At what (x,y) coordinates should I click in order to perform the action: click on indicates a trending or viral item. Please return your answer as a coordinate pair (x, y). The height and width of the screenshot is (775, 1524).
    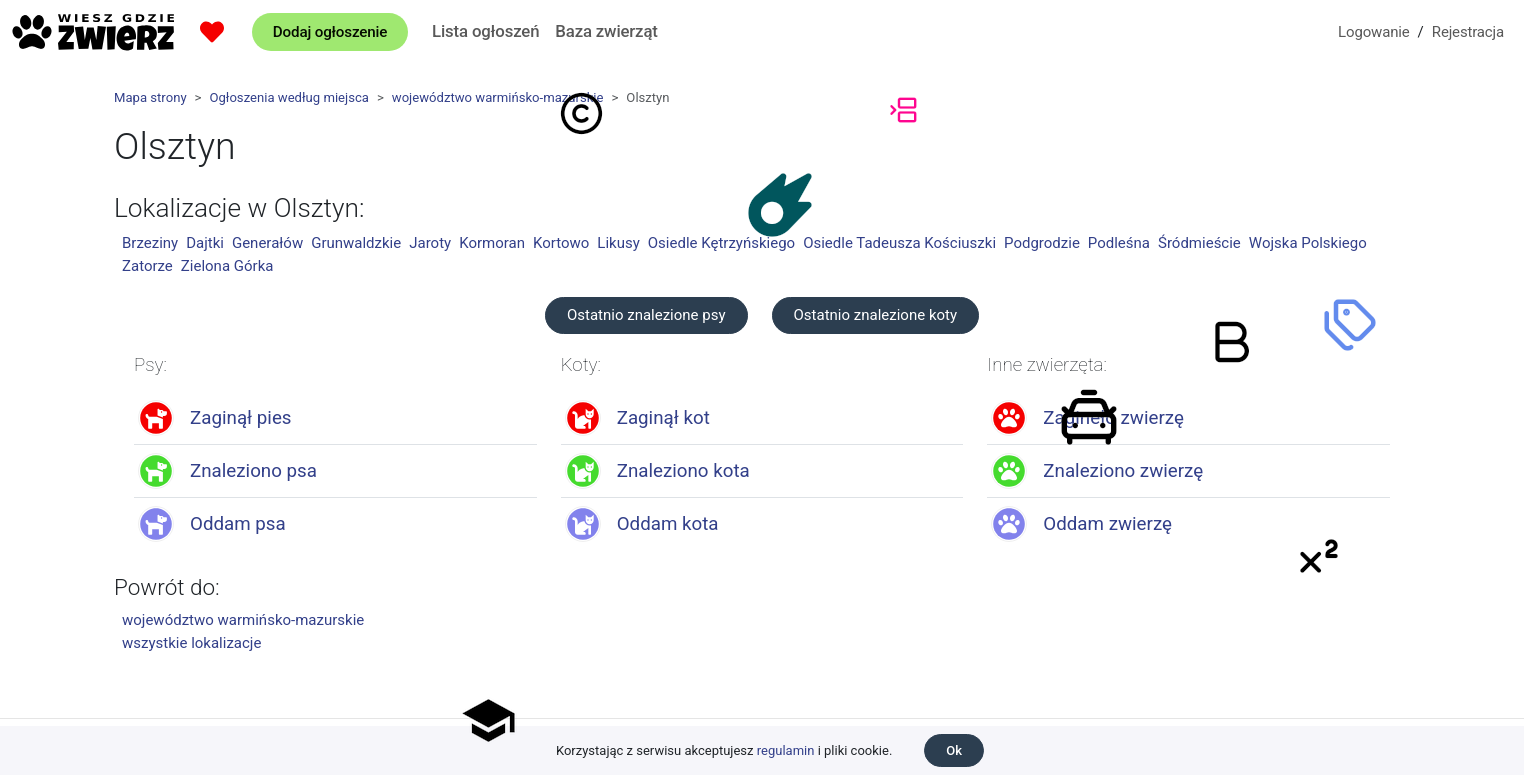
    Looking at the image, I should click on (780, 205).